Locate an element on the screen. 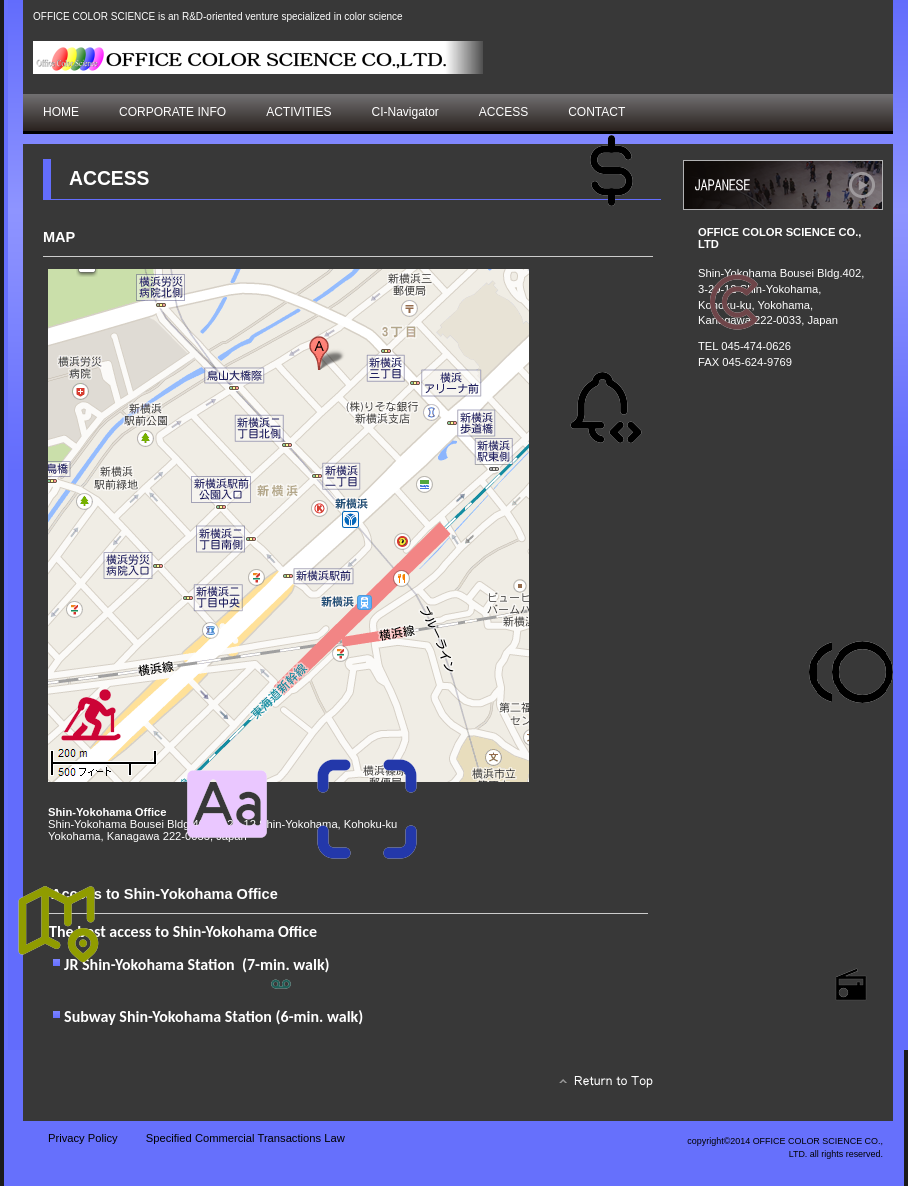  access voicemail messages is located at coordinates (281, 984).